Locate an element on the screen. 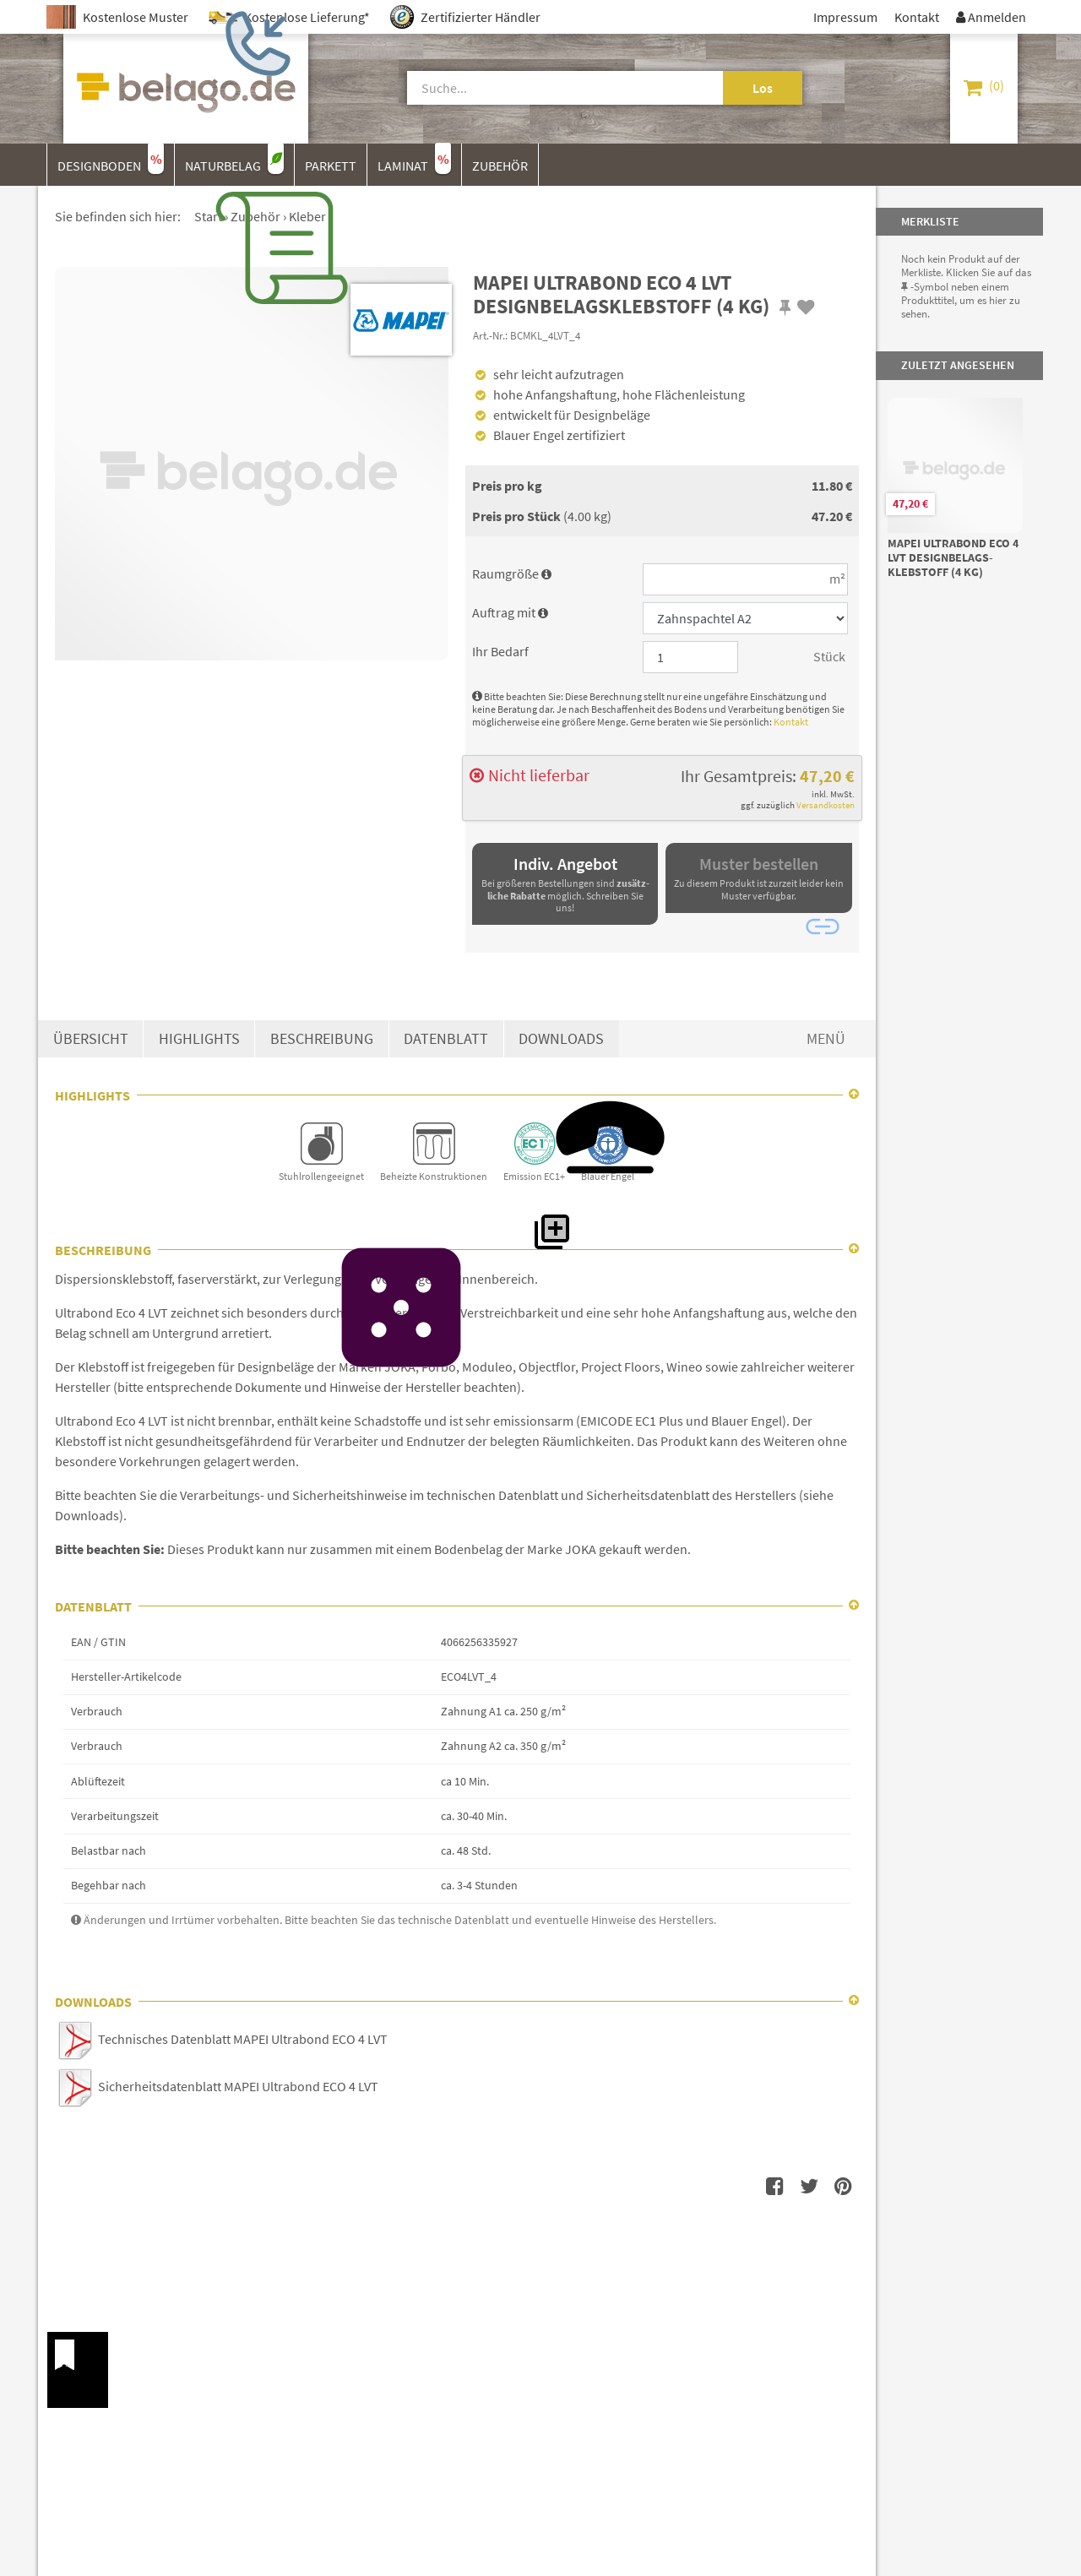  copy link to clipboard is located at coordinates (823, 927).